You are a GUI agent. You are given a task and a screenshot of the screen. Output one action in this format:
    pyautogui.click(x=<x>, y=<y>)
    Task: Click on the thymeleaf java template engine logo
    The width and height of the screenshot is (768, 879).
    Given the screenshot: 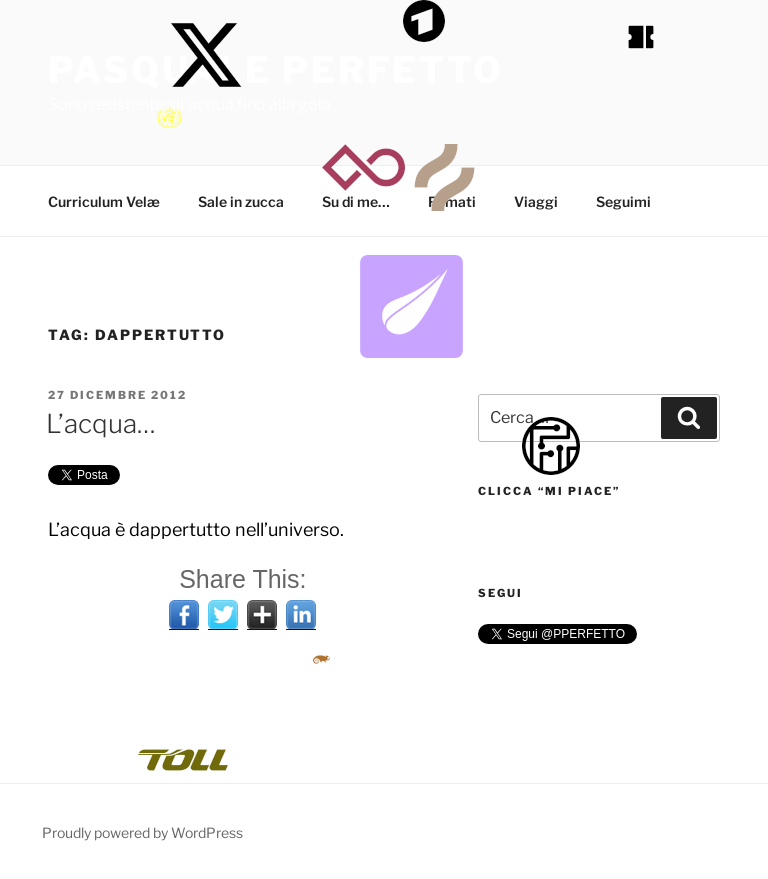 What is the action you would take?
    pyautogui.click(x=411, y=306)
    